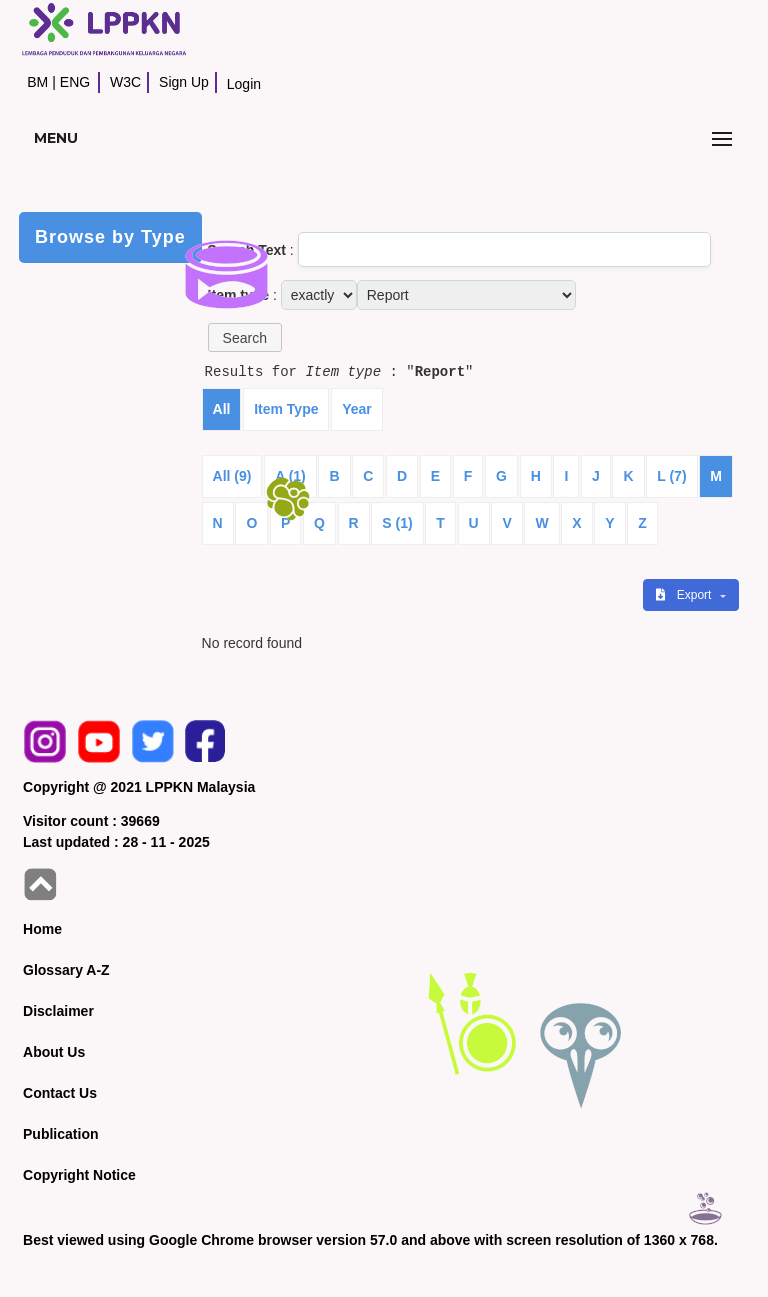 This screenshot has width=768, height=1297. Describe the element at coordinates (288, 499) in the screenshot. I see `indicates an organic or biological enemy type` at that location.